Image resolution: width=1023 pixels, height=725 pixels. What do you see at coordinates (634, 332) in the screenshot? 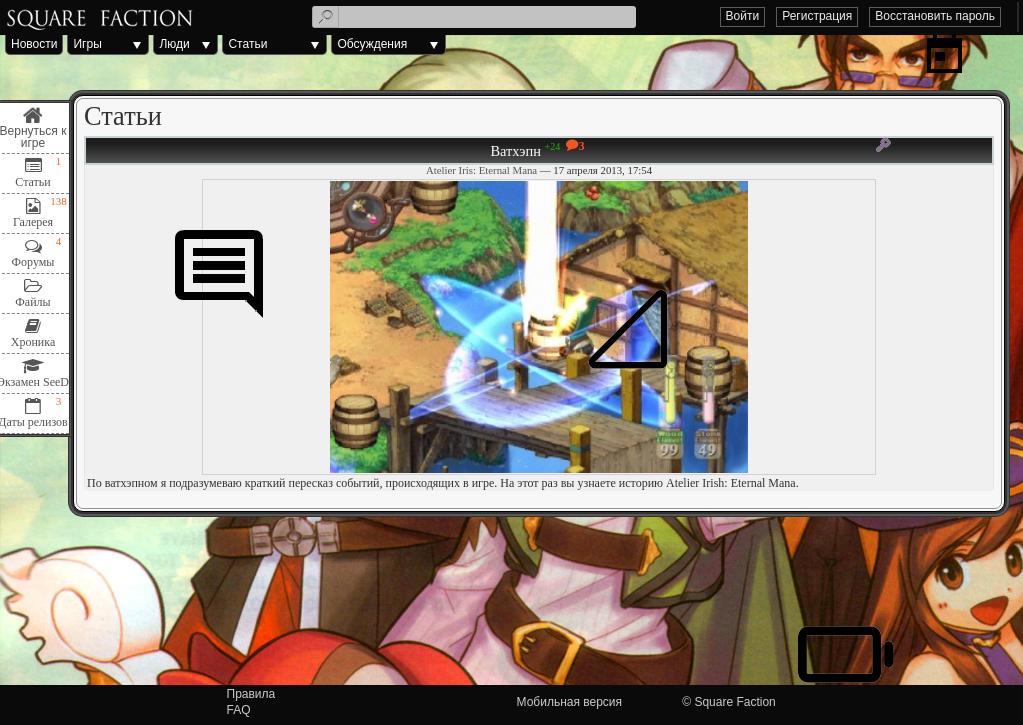
I see `indicates no cellular signal available` at bounding box center [634, 332].